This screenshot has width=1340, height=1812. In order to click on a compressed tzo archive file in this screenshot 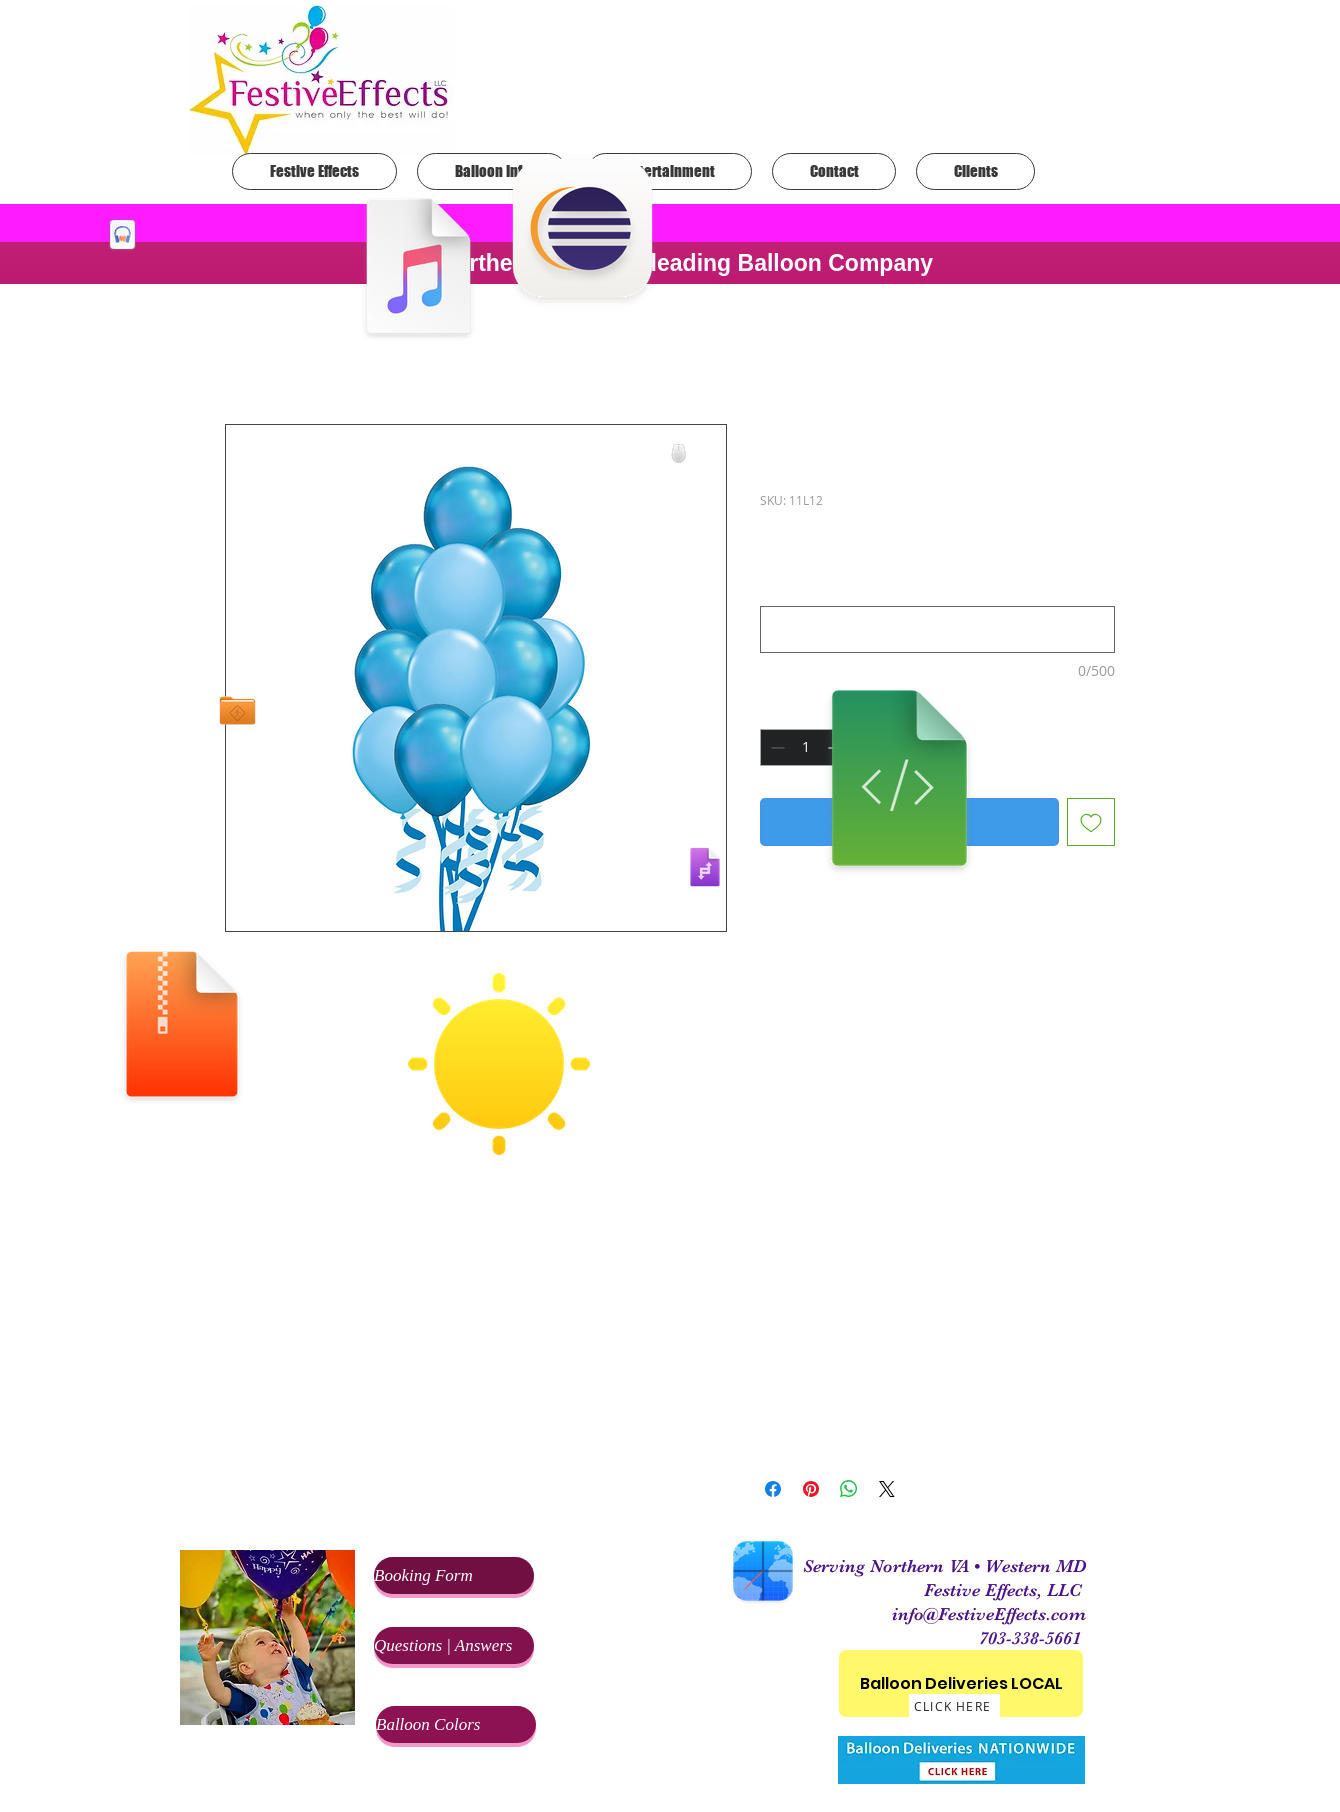, I will do `click(182, 1027)`.